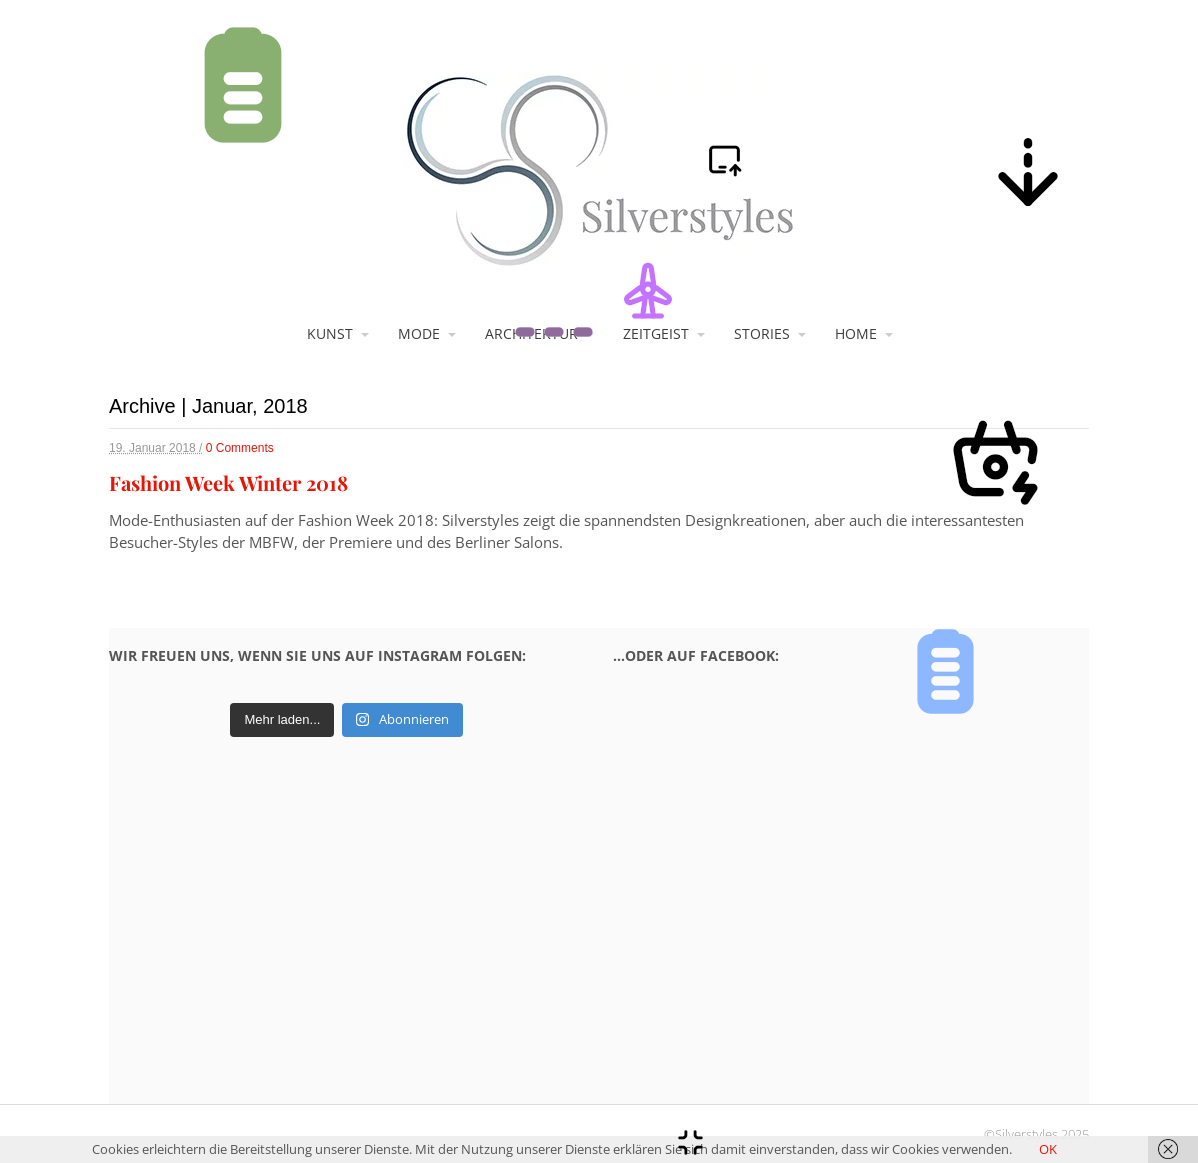  I want to click on download in progress, so click(1028, 172).